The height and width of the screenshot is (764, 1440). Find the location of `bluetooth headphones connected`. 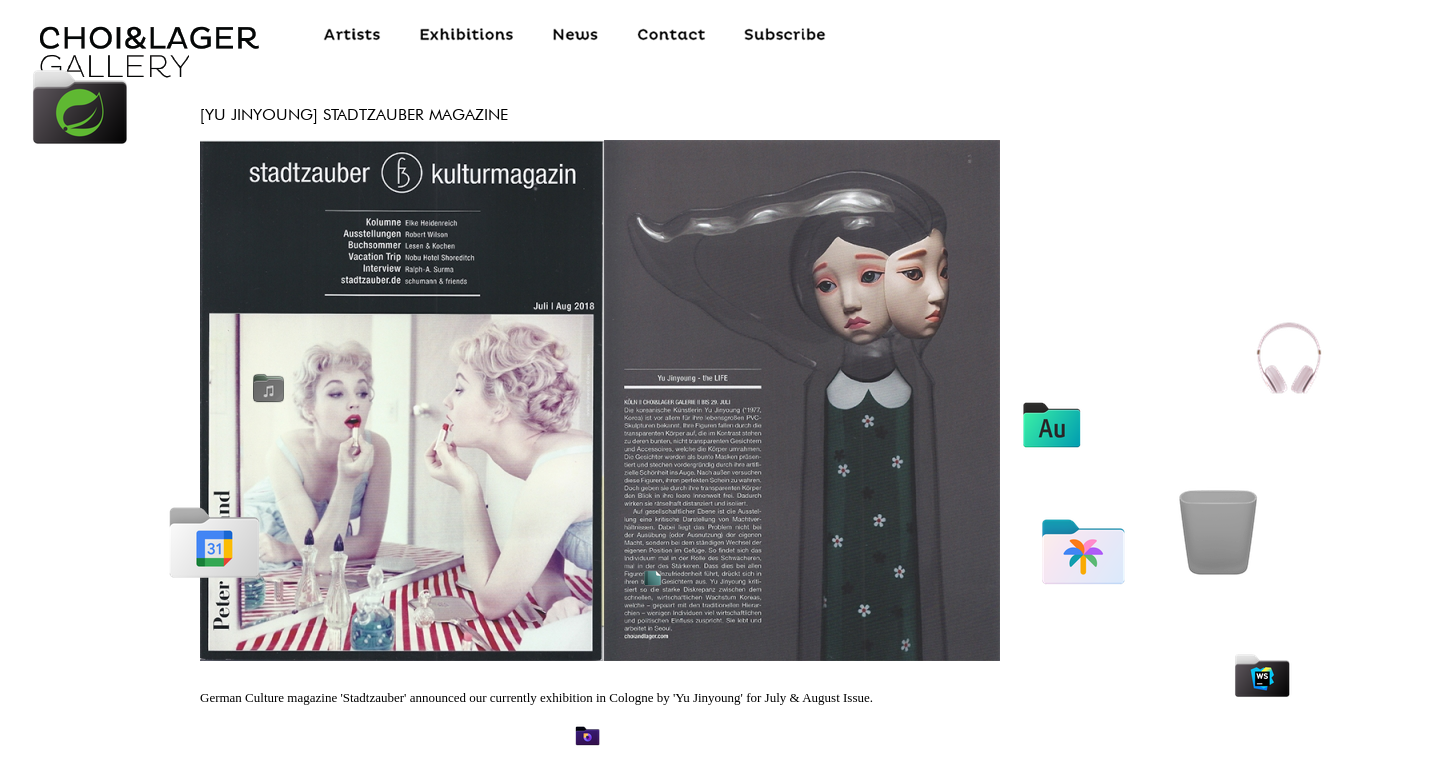

bluetooth headphones connected is located at coordinates (1289, 358).